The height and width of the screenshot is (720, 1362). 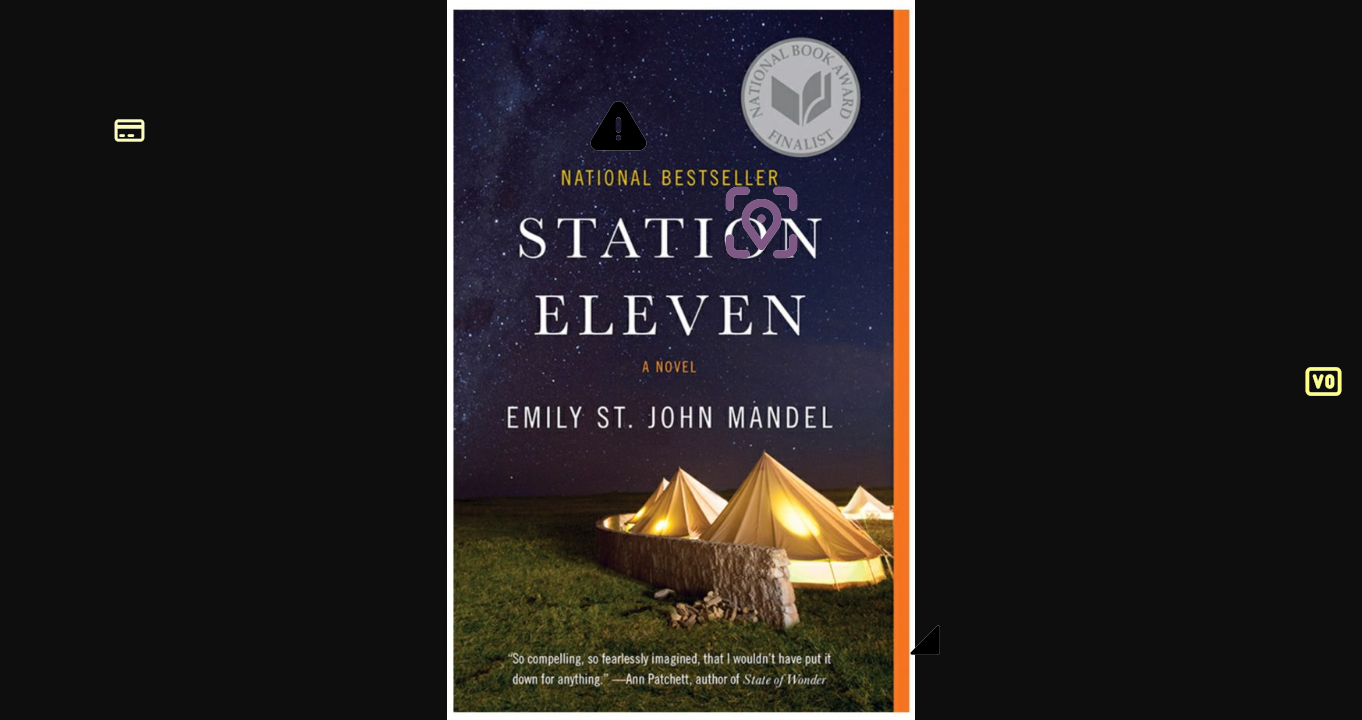 What do you see at coordinates (129, 130) in the screenshot?
I see `access payment methods` at bounding box center [129, 130].